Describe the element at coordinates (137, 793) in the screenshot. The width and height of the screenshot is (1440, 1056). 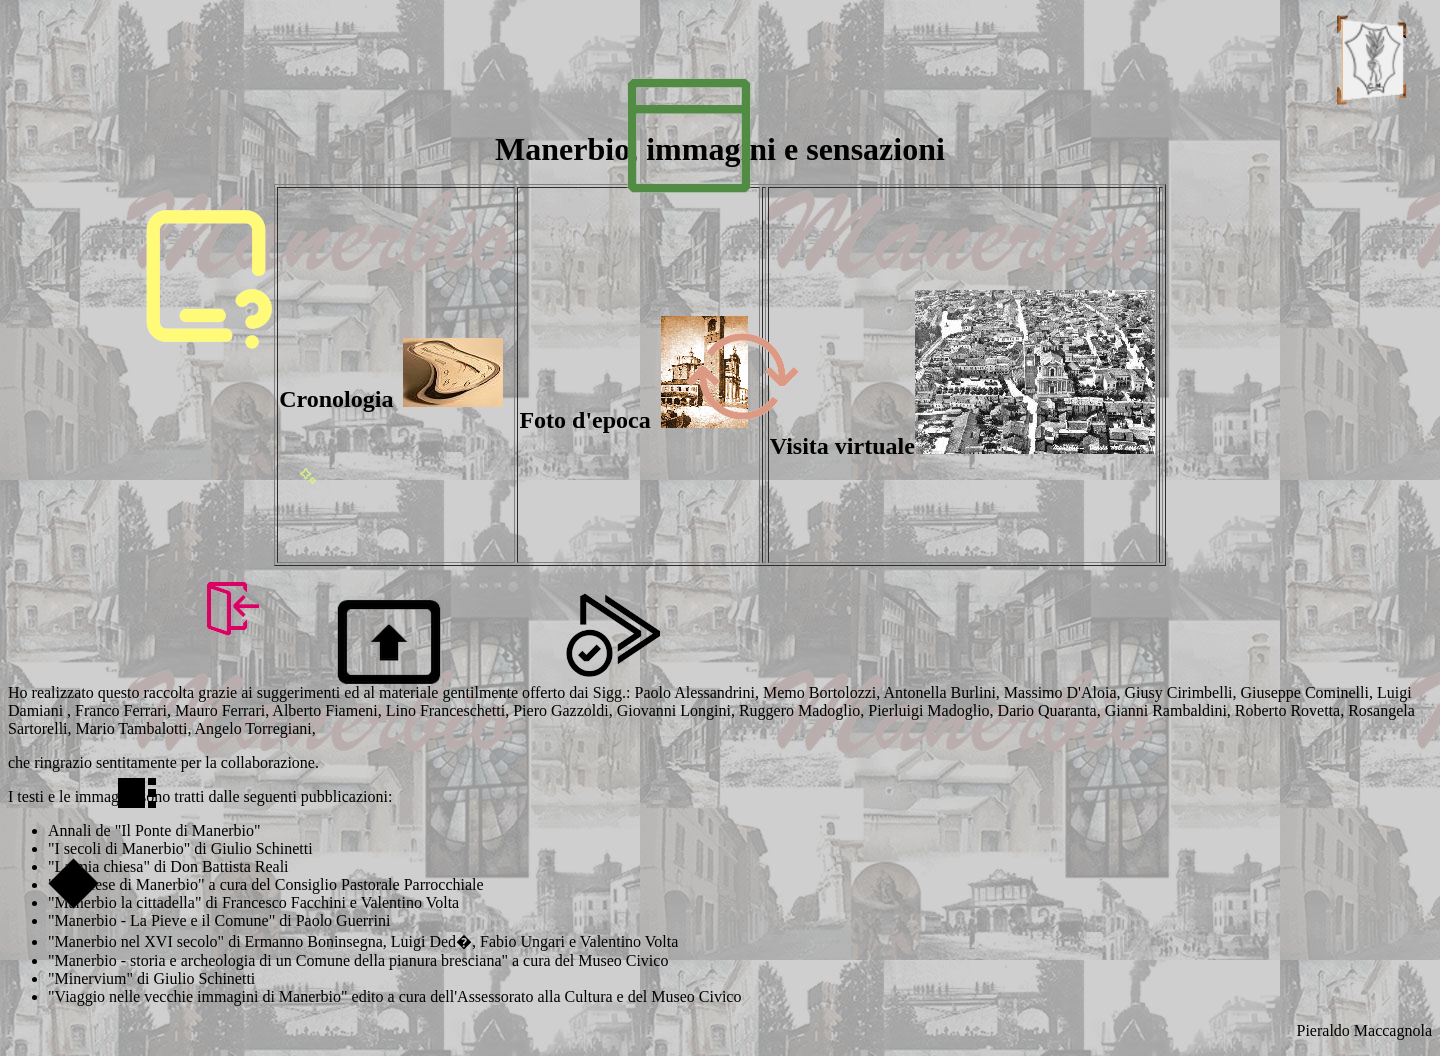
I see `toggle sidebar panel visibility` at that location.